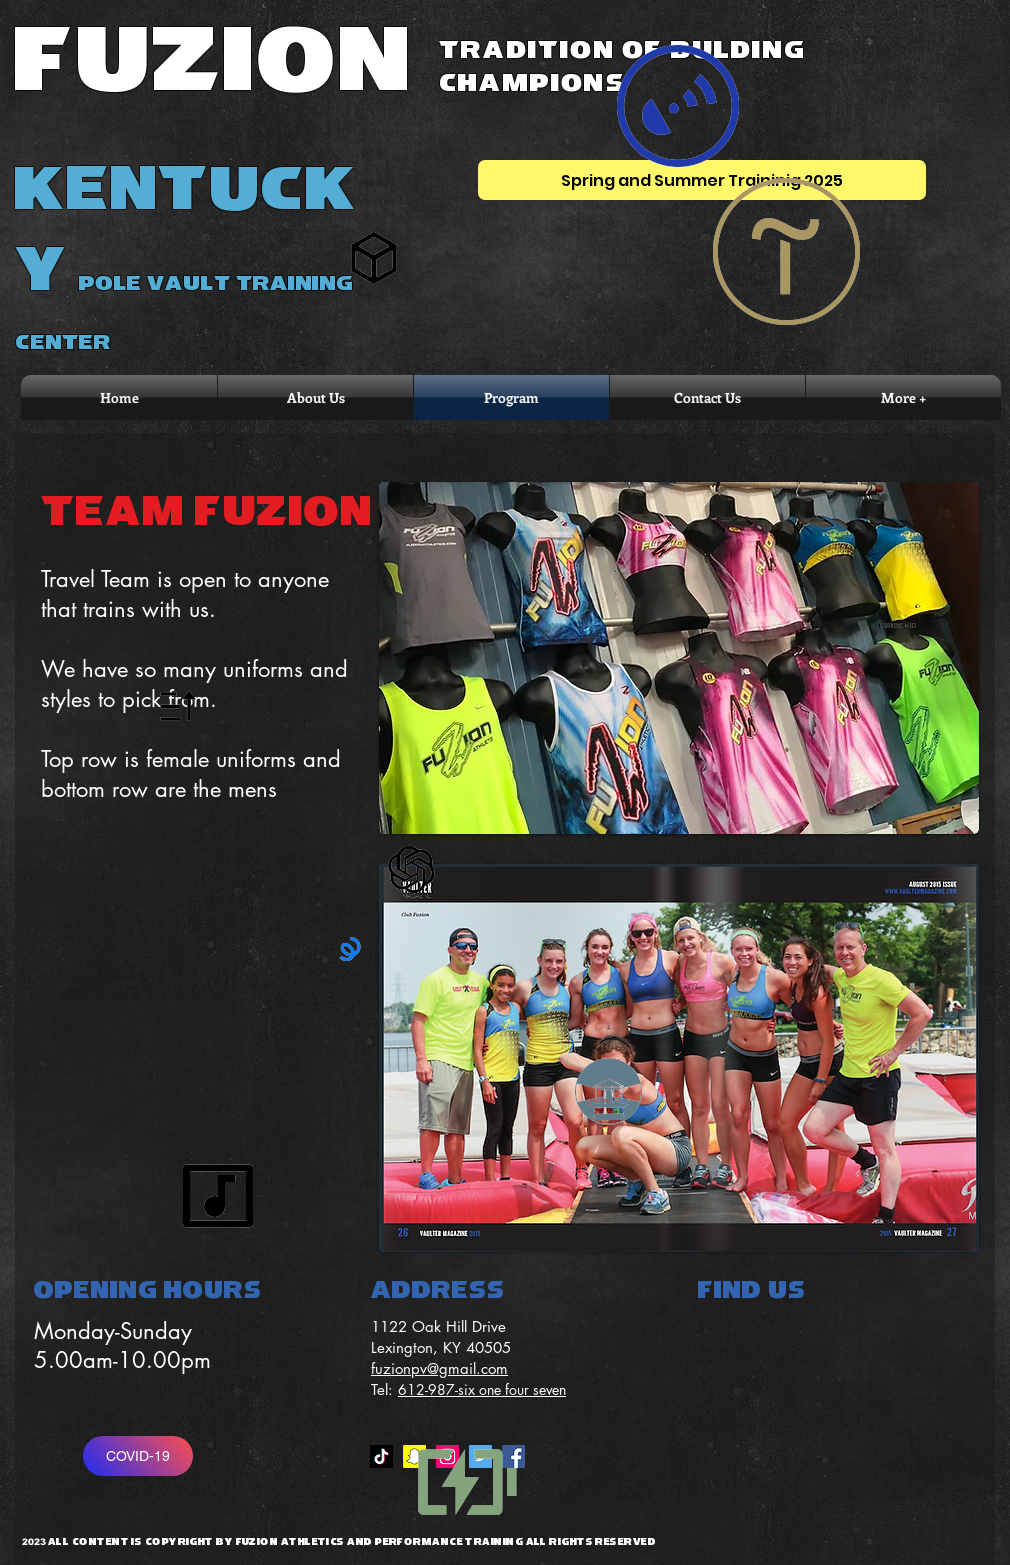 Image resolution: width=1010 pixels, height=1565 pixels. Describe the element at coordinates (176, 706) in the screenshot. I see `sort items in ascending order` at that location.